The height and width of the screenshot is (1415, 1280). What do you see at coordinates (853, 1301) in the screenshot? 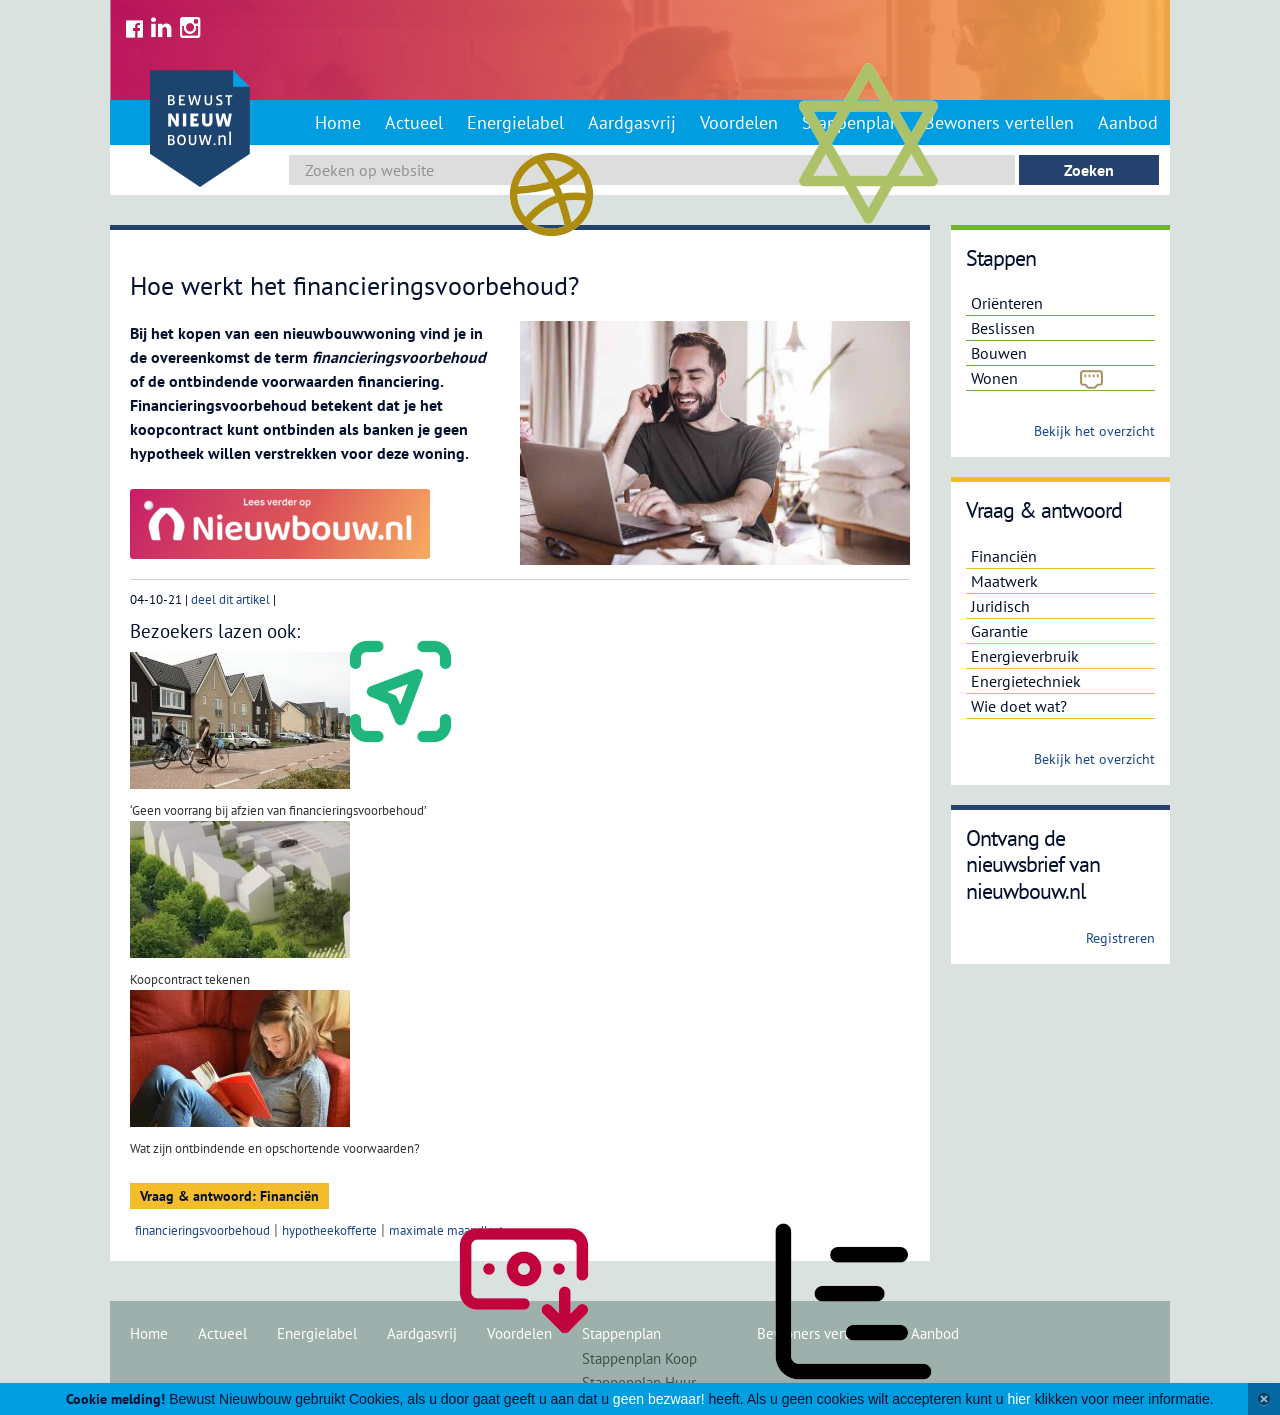
I see `view project timeline or schedule` at bounding box center [853, 1301].